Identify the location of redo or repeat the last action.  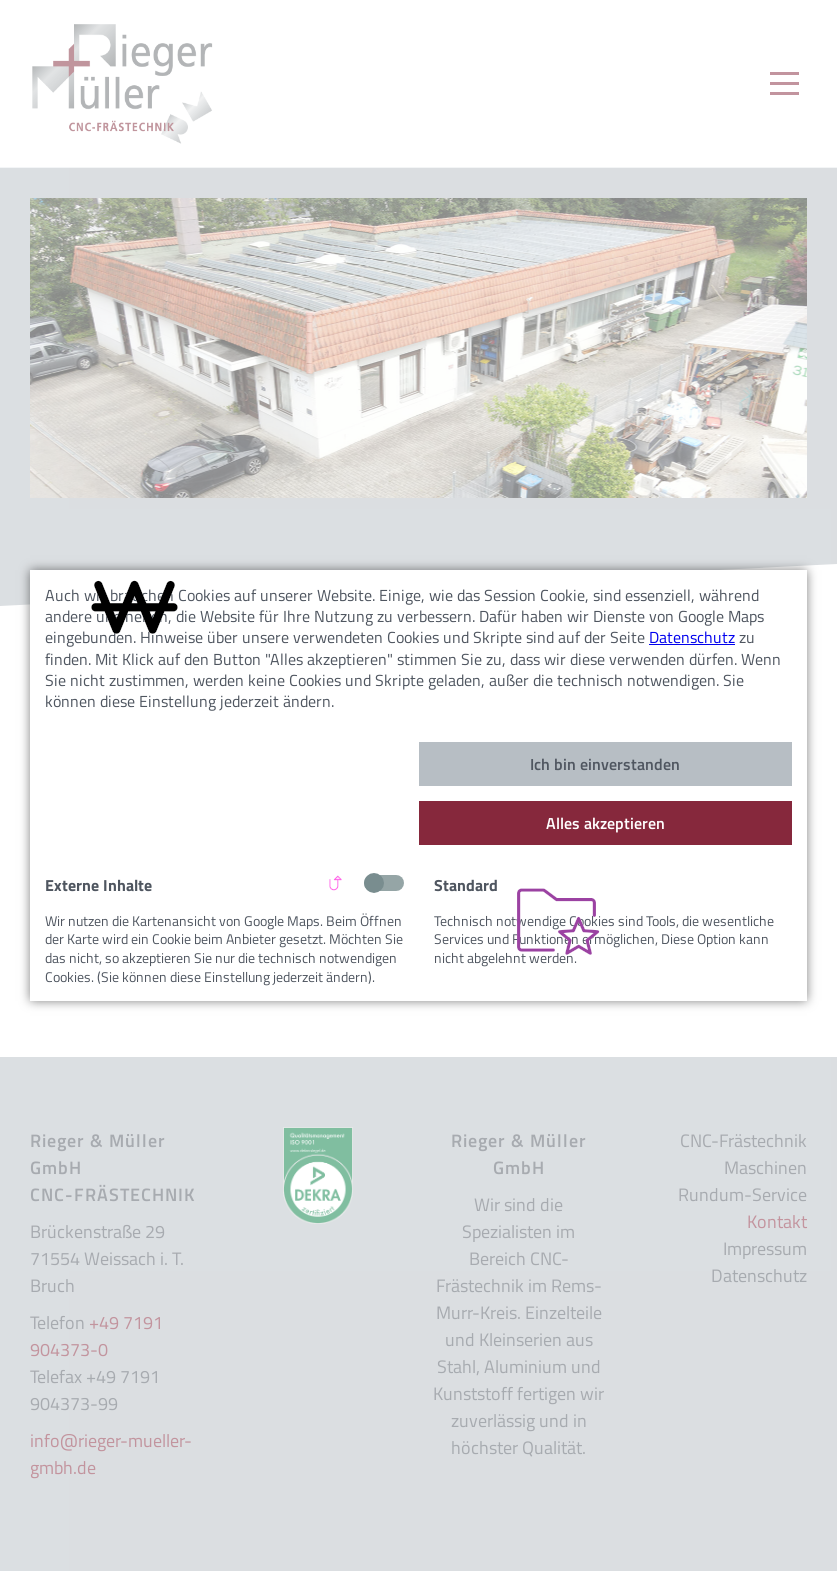
(335, 883).